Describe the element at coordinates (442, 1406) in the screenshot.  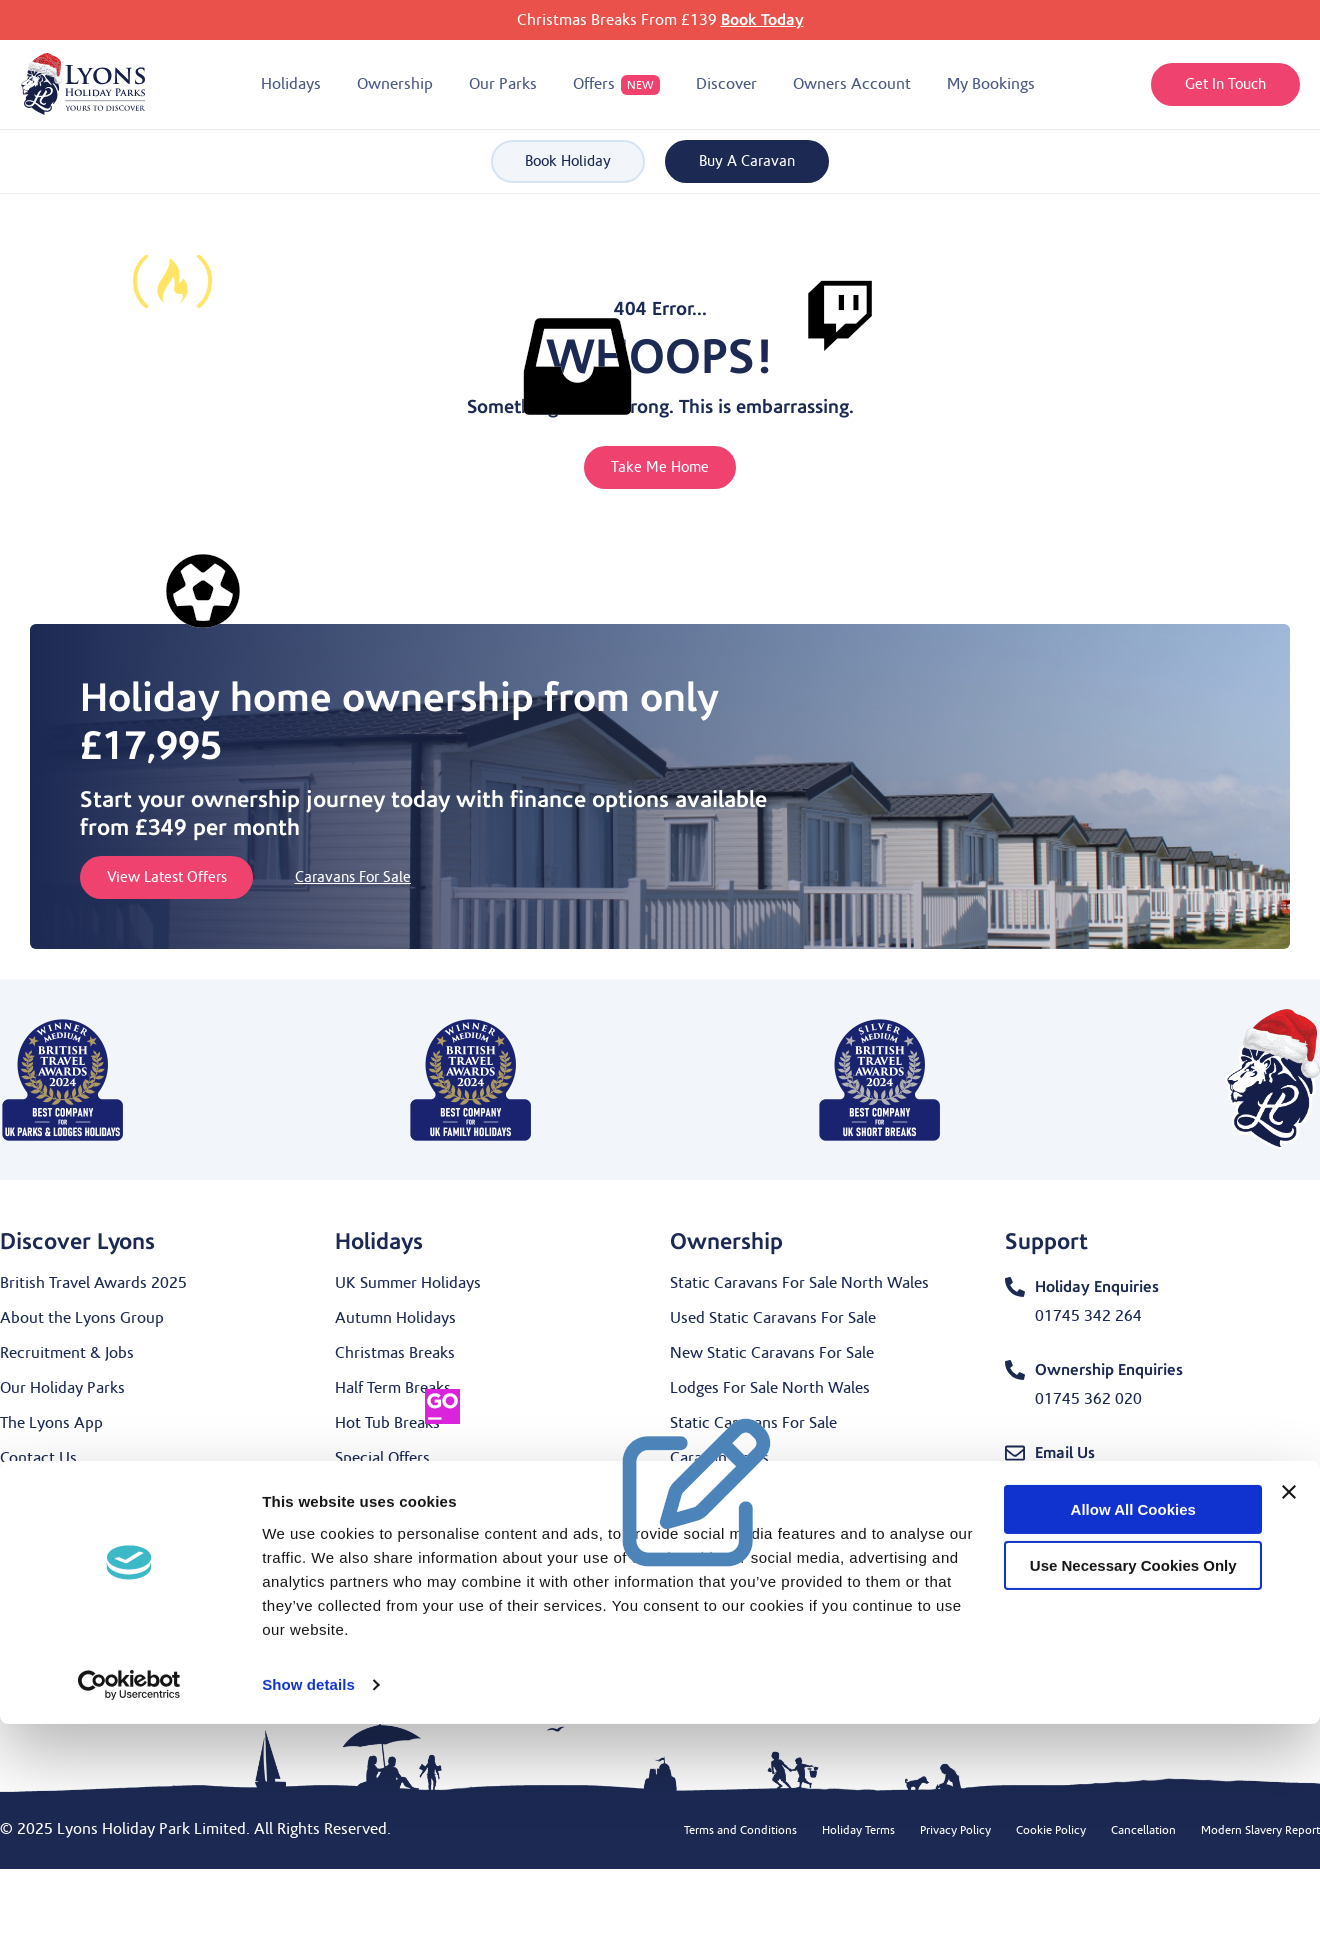
I see `open GoLand IDE application` at that location.